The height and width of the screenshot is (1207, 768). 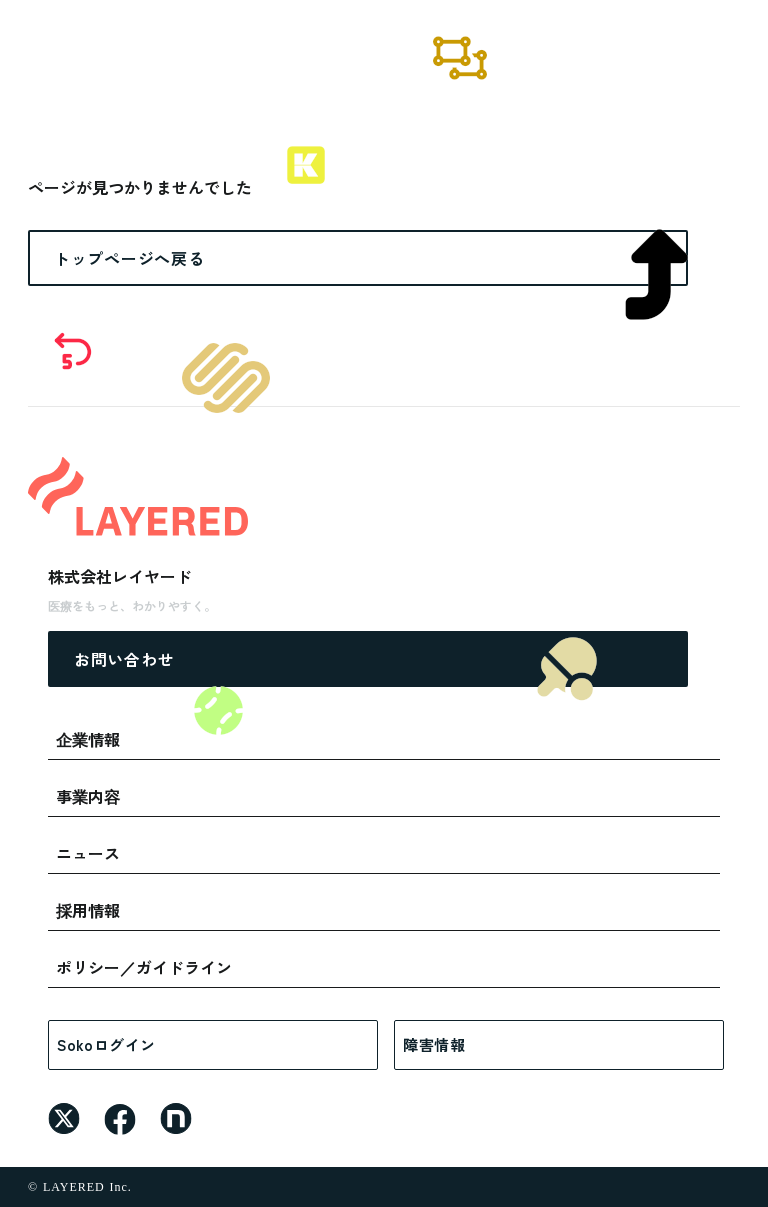 What do you see at coordinates (567, 667) in the screenshot?
I see `access table tennis or ping pong games` at bounding box center [567, 667].